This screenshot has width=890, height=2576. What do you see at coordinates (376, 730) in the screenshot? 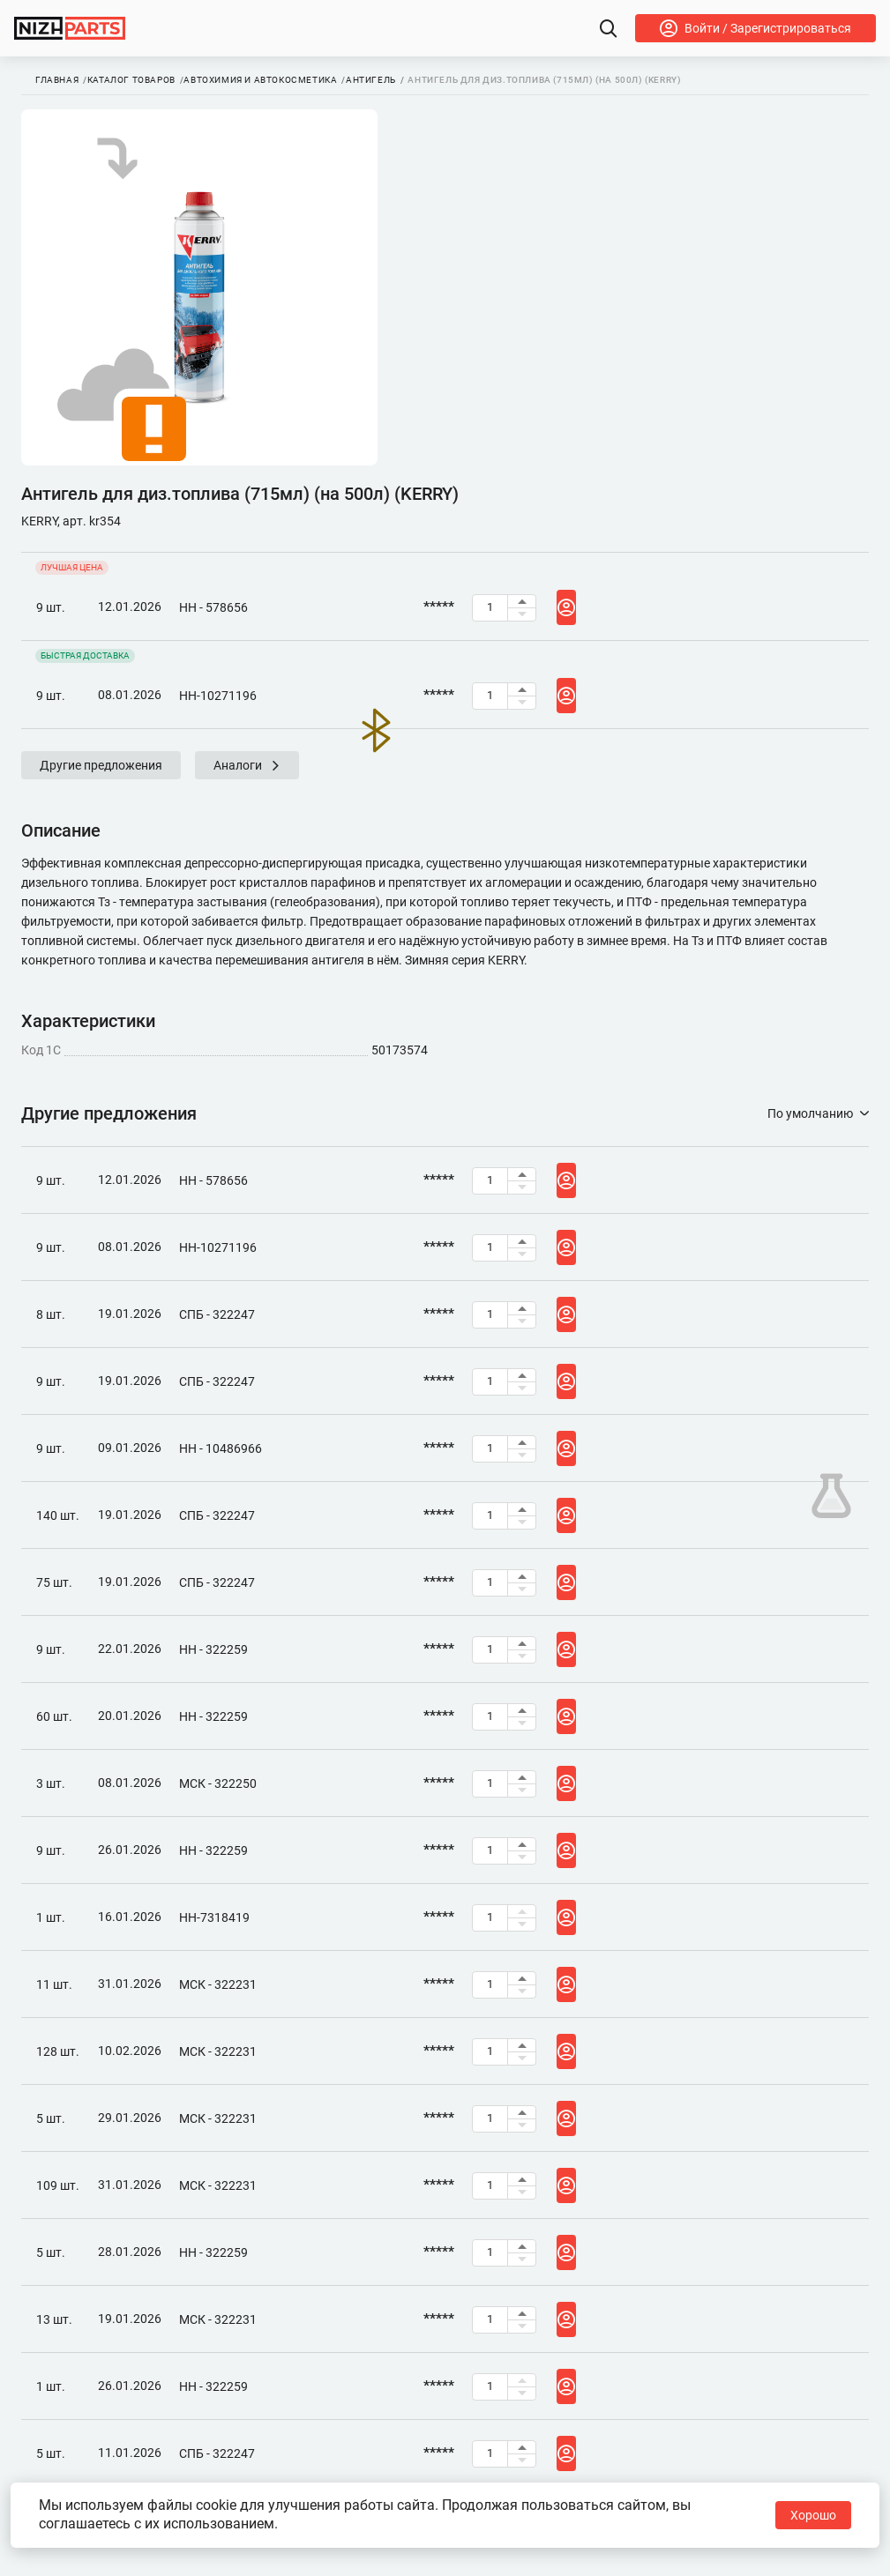
I see `toggle bluetooth connectivity on or off` at bounding box center [376, 730].